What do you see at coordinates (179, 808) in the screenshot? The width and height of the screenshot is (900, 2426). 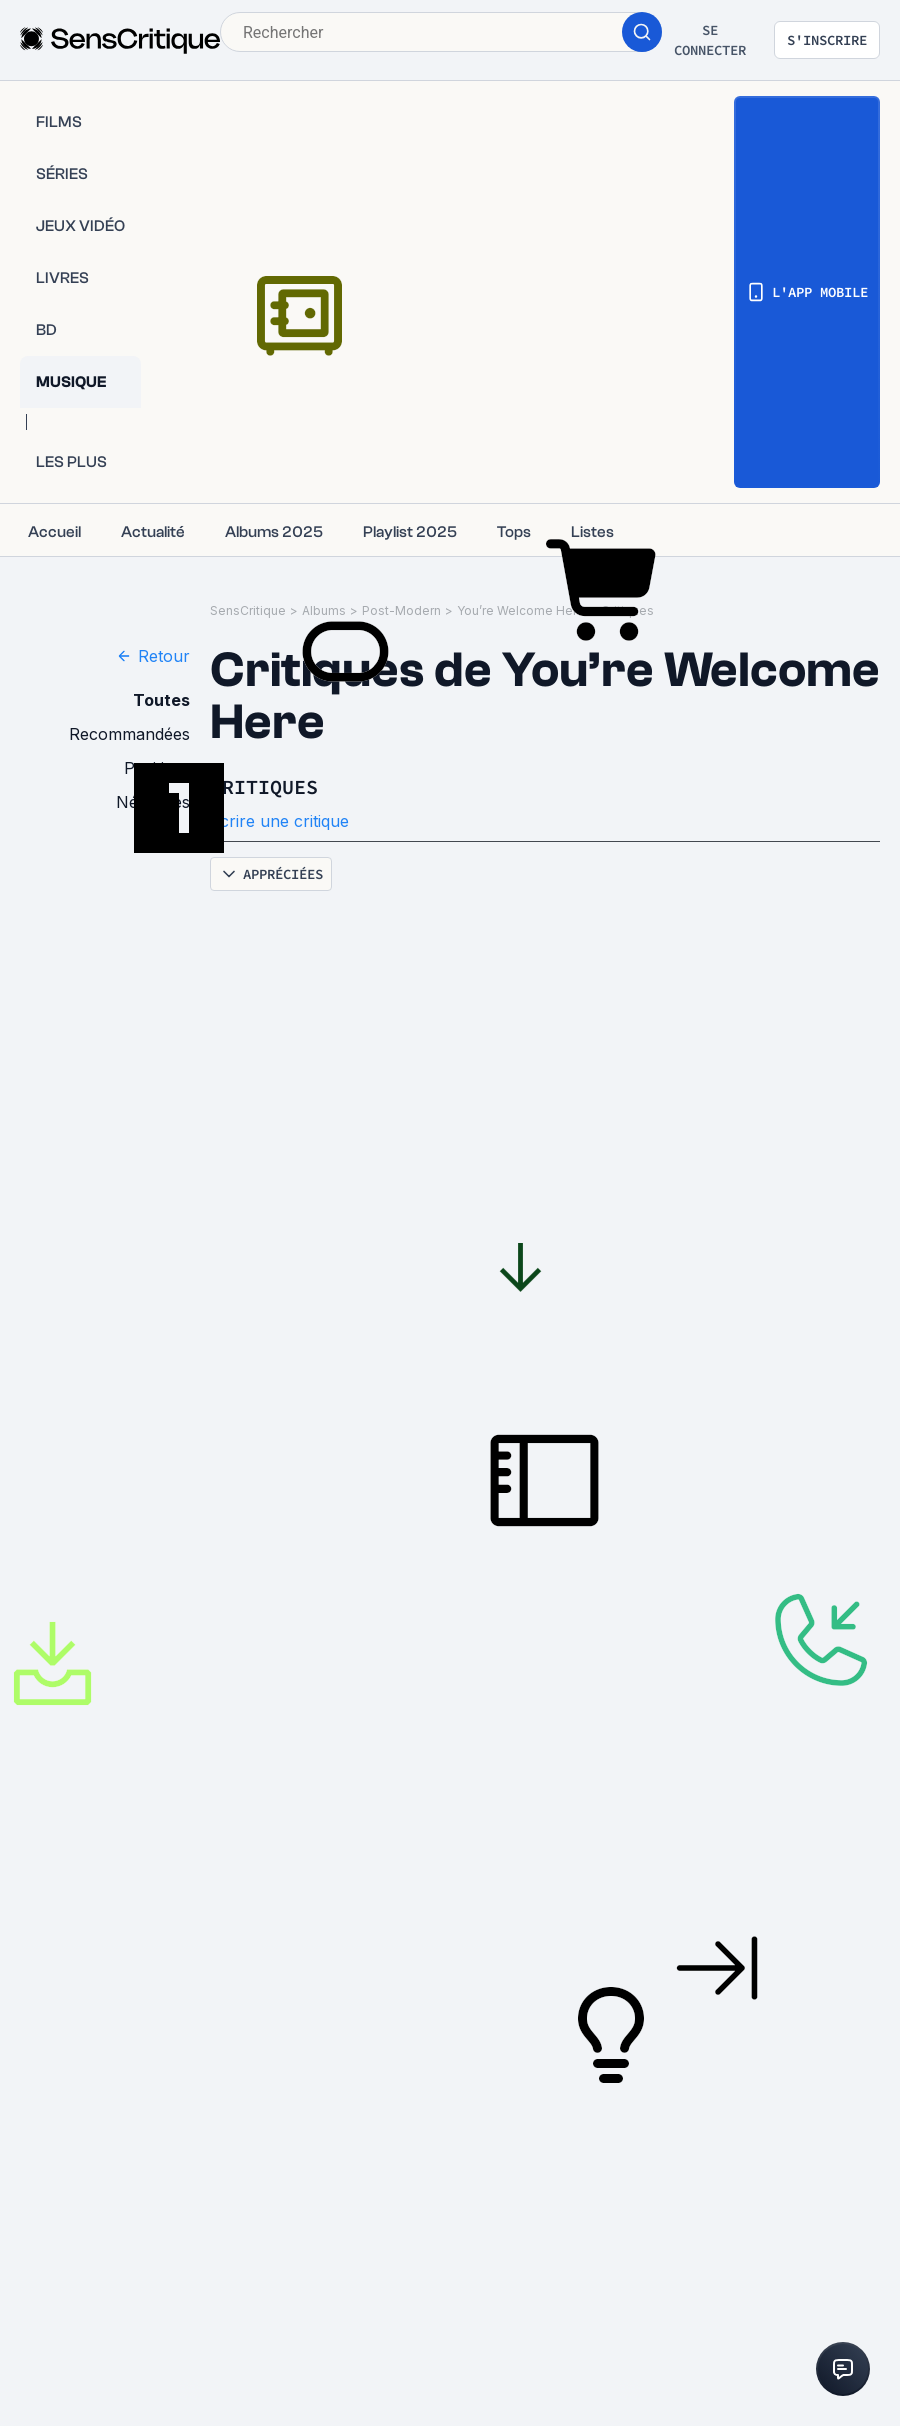 I see `select option one or first item` at bounding box center [179, 808].